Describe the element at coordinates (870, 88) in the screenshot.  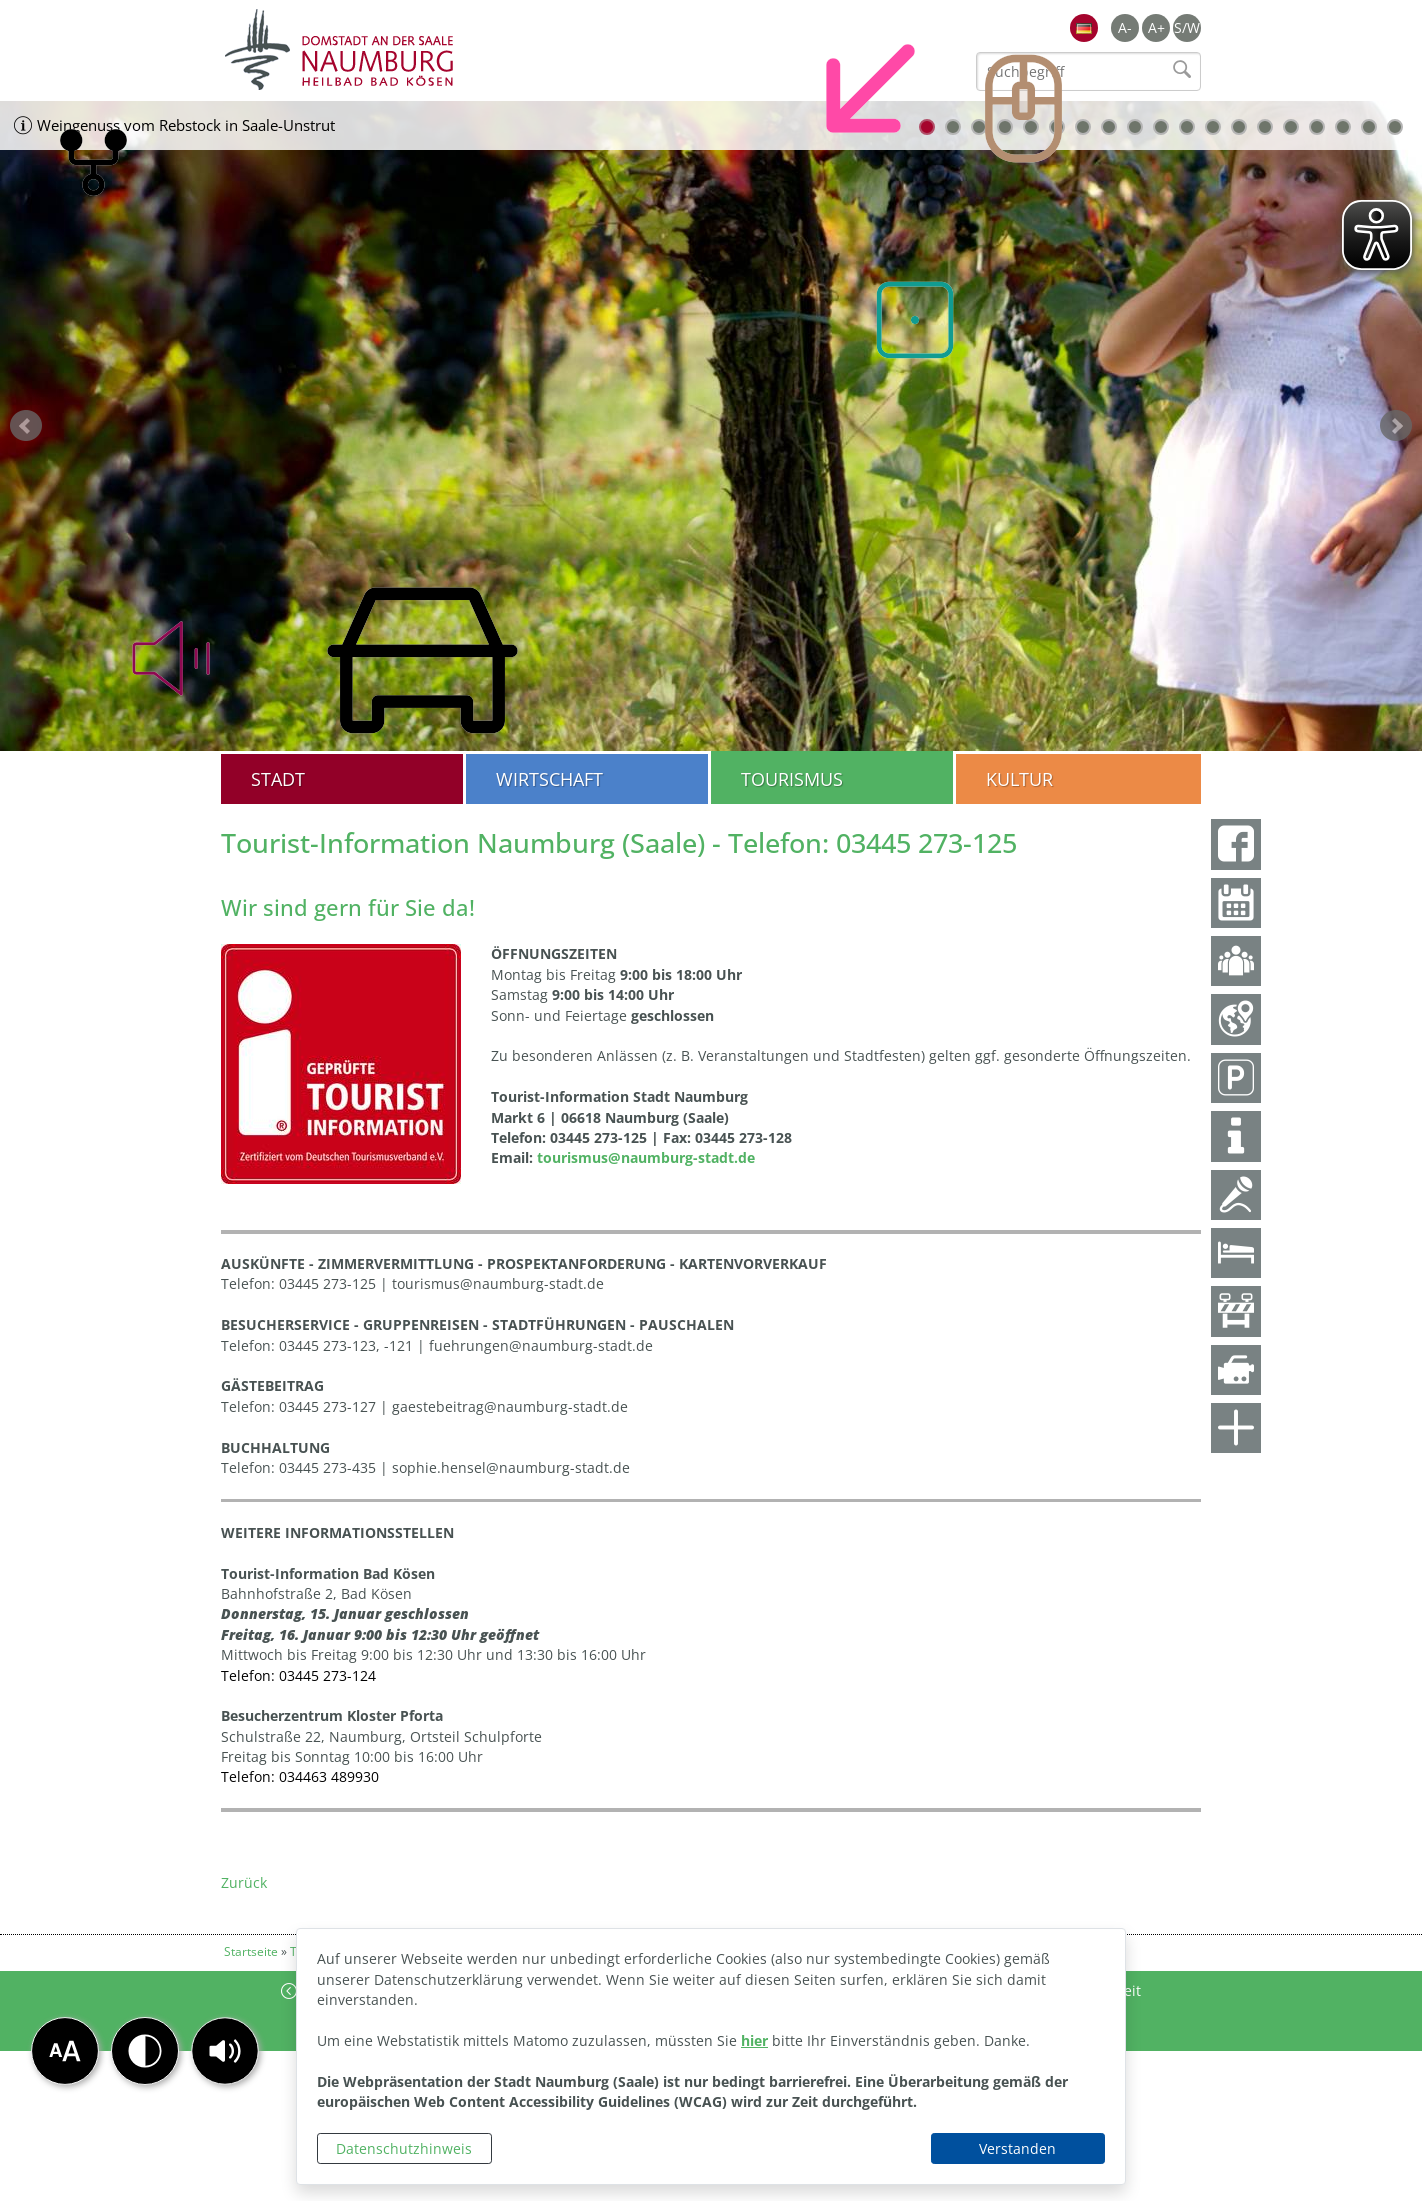
I see `navigate to the bottom-left section` at that location.